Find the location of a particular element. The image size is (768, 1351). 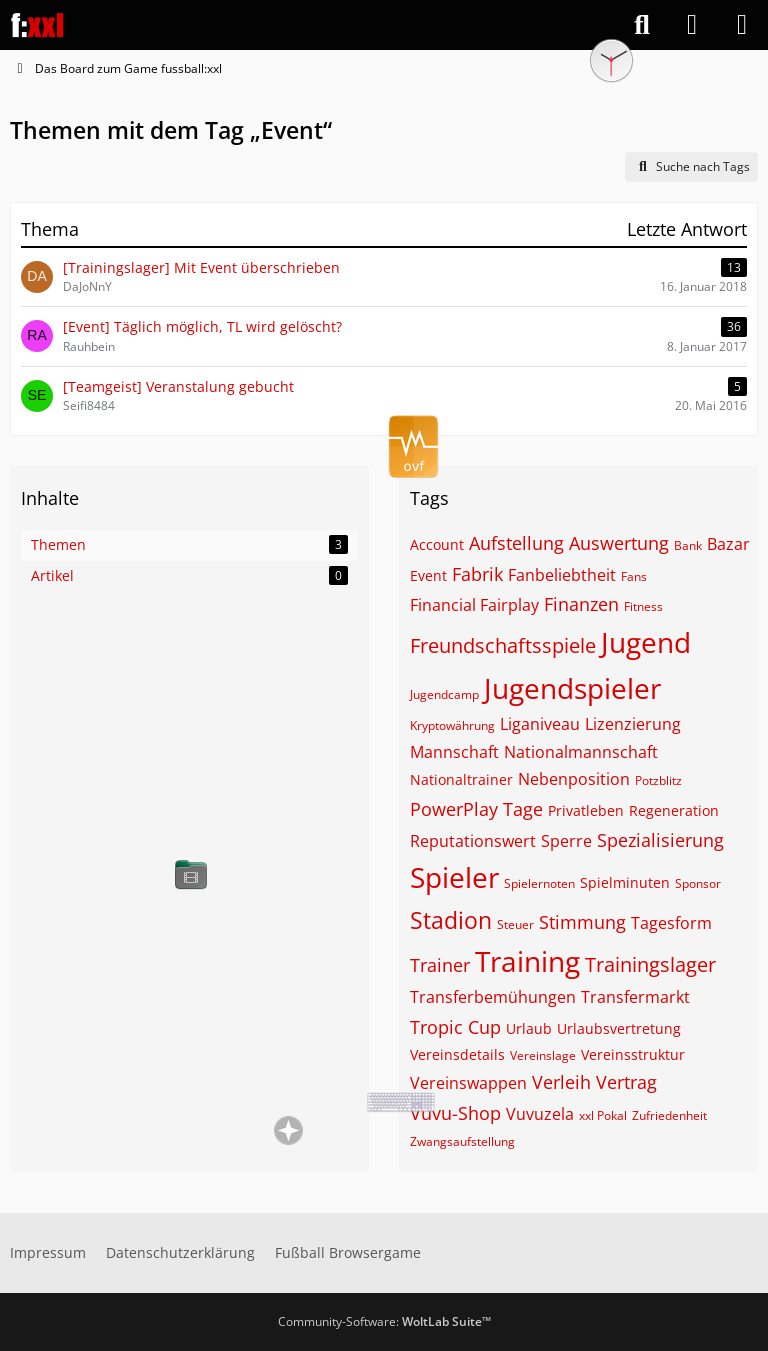

connect a bluetooth keyboard is located at coordinates (401, 1102).